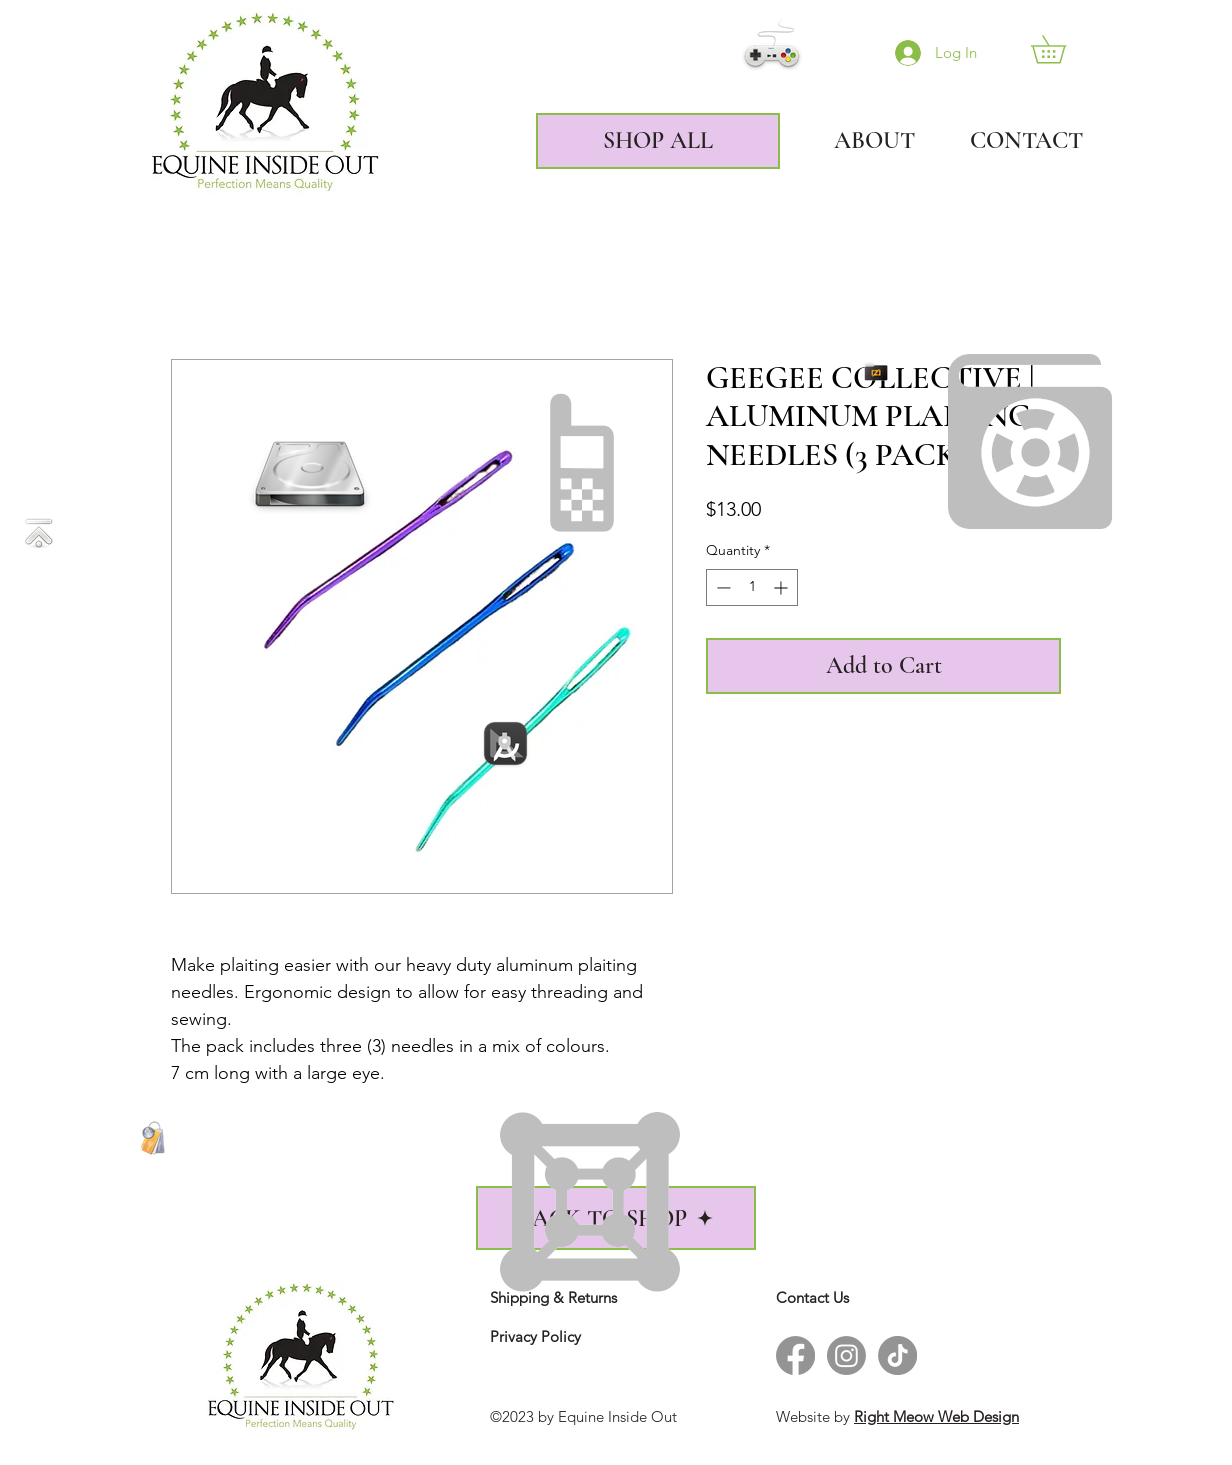 This screenshot has width=1232, height=1465. I want to click on configure gaming controller settings, so click(772, 44).